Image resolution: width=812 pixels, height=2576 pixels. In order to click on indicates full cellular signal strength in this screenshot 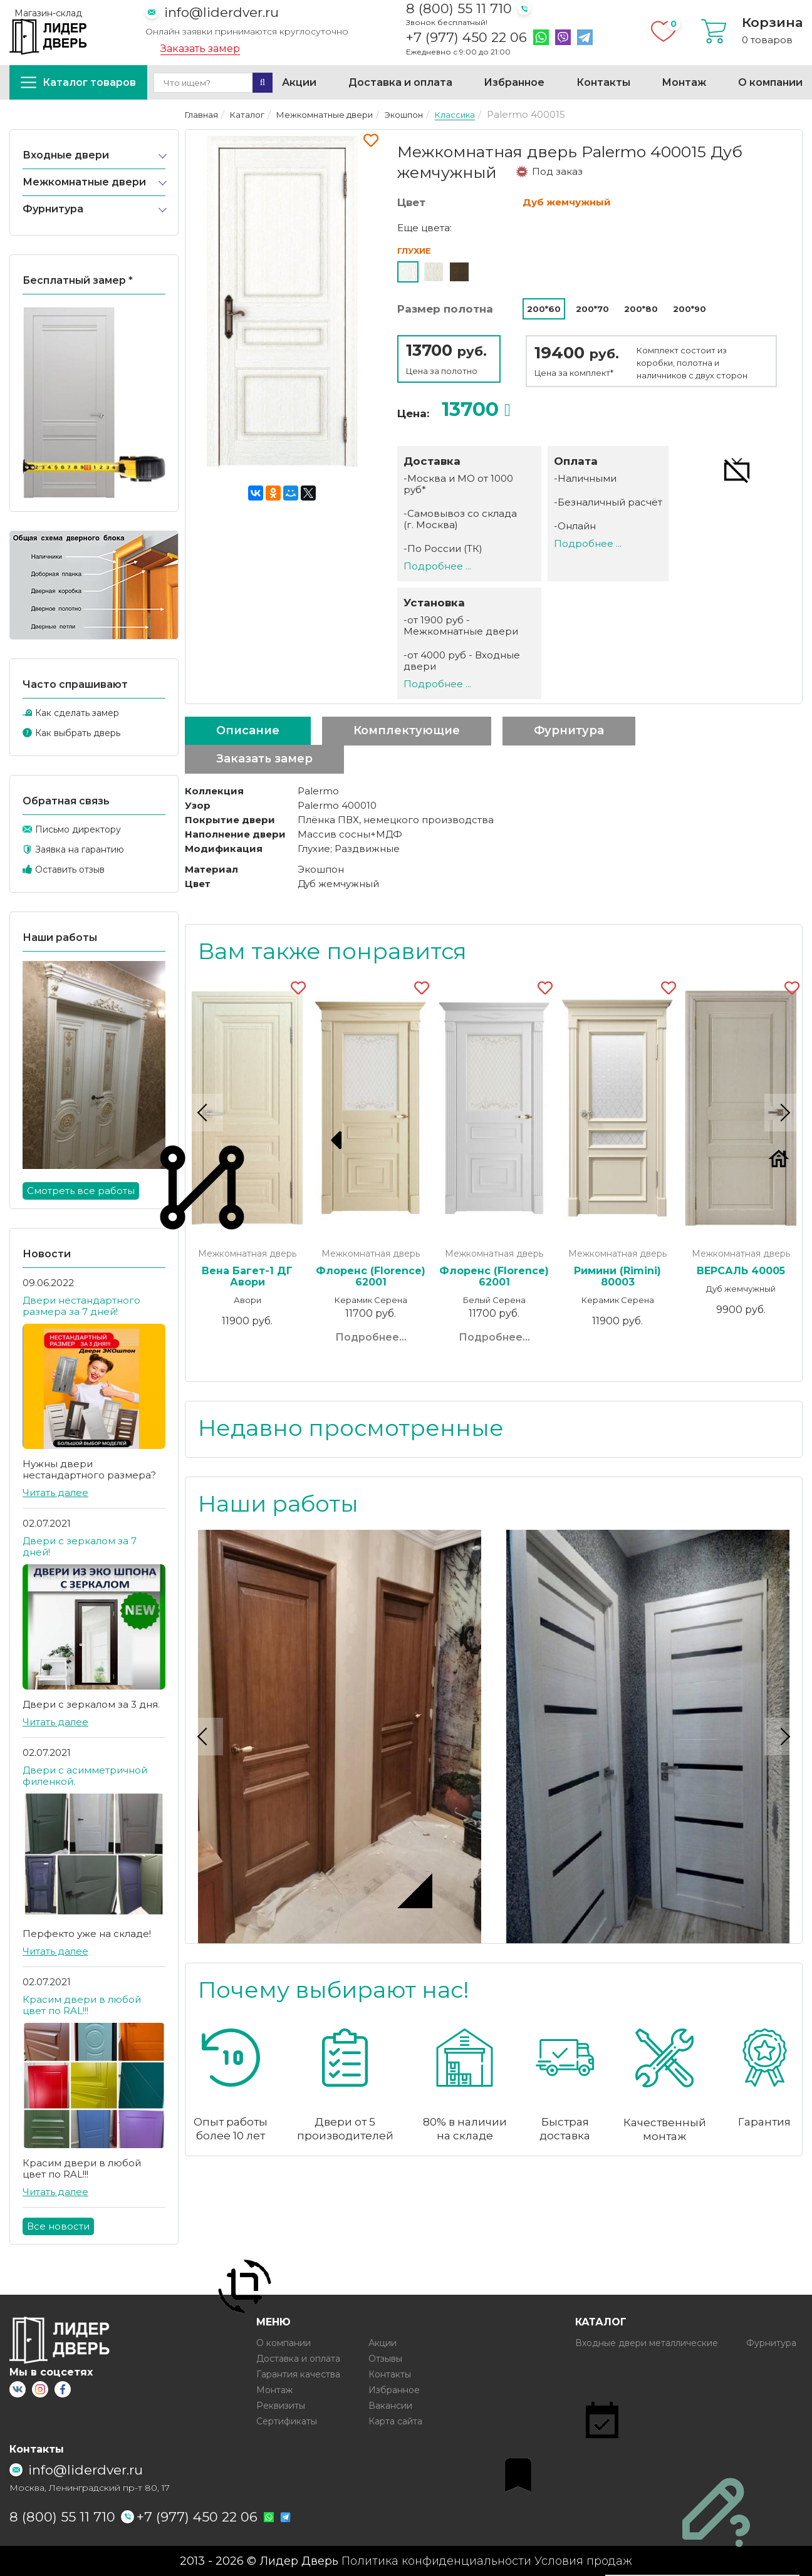, I will do `click(415, 1891)`.